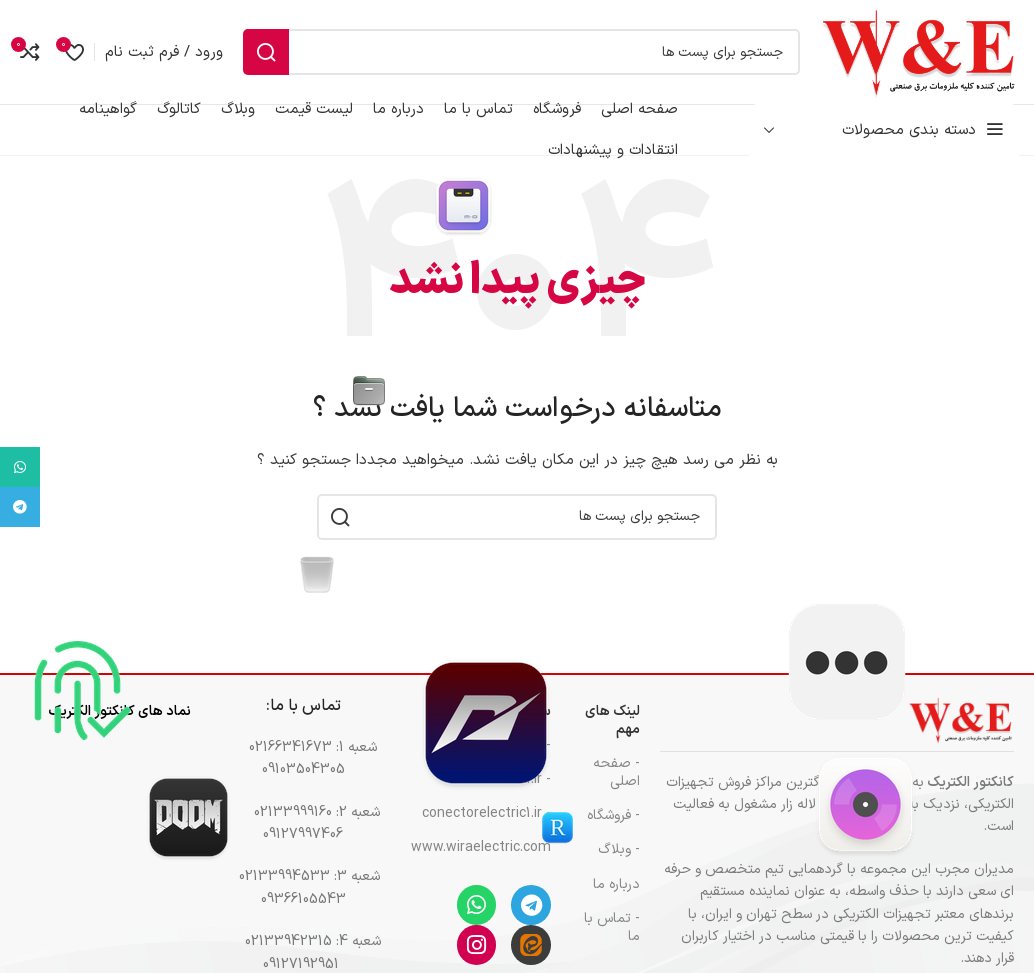 The image size is (1034, 973). What do you see at coordinates (847, 662) in the screenshot?
I see `view other applications or categories` at bounding box center [847, 662].